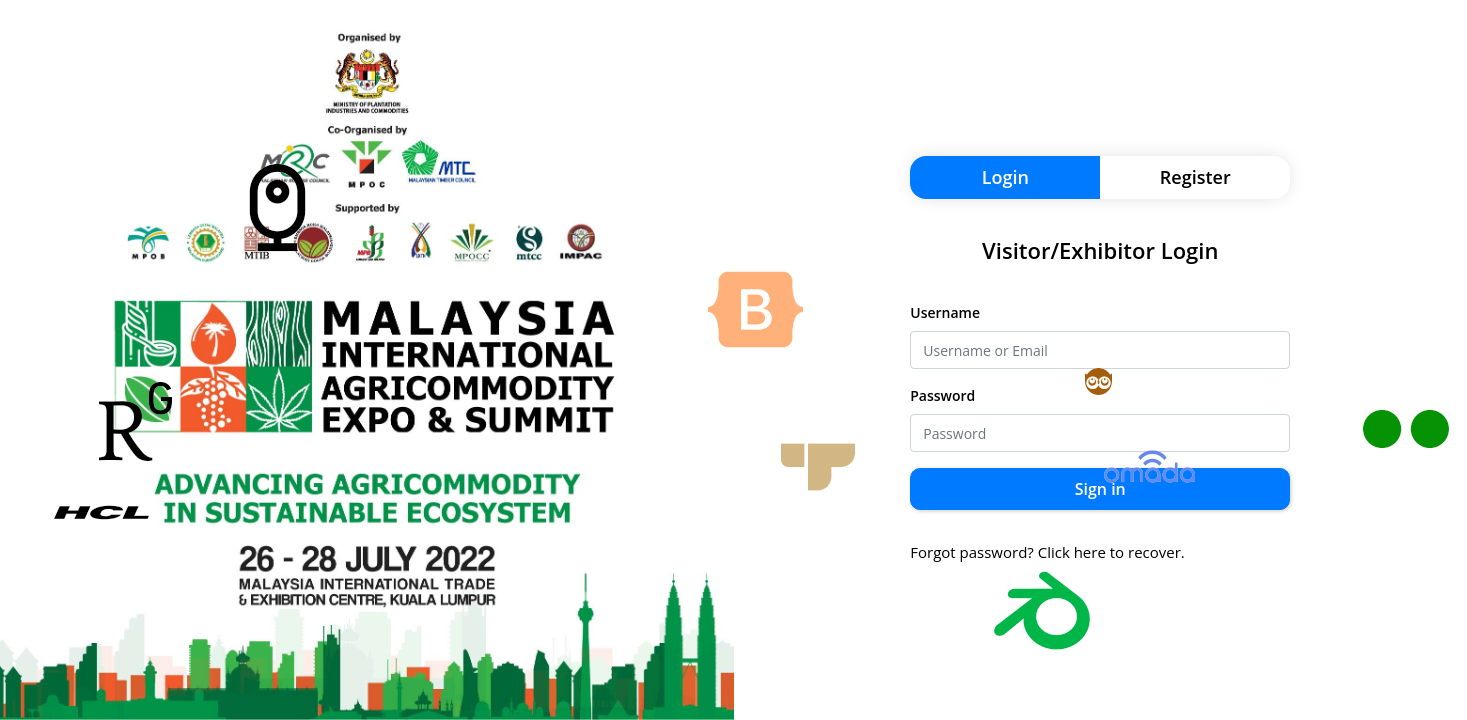 Image resolution: width=1467 pixels, height=720 pixels. What do you see at coordinates (818, 467) in the screenshot?
I see `visit top.gg website` at bounding box center [818, 467].